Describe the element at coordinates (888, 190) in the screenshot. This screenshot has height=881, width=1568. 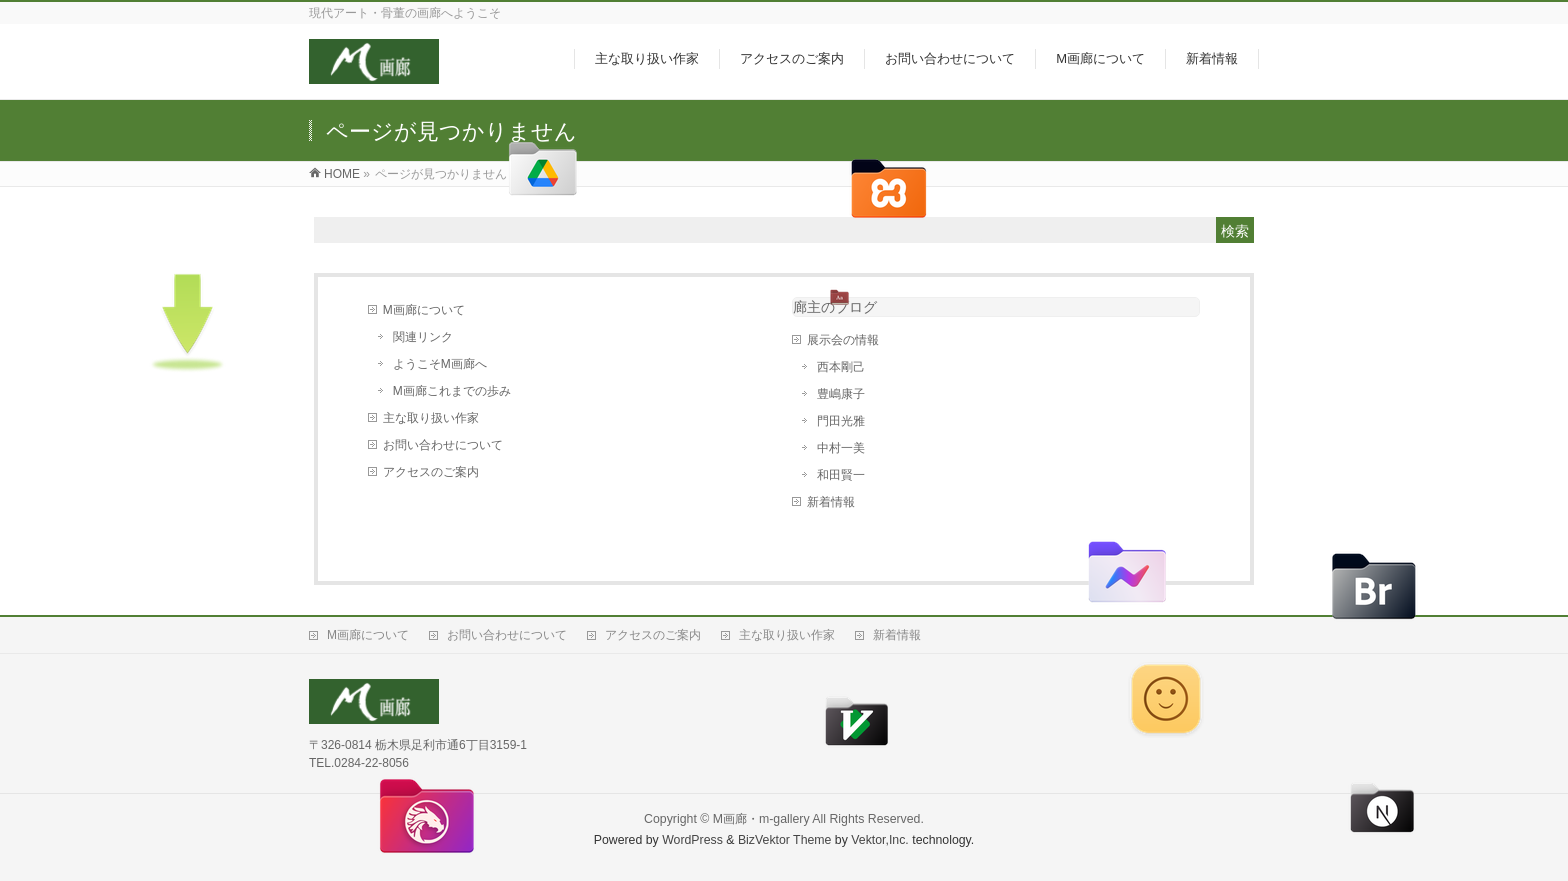
I see `open XAMPP local server files folder` at that location.